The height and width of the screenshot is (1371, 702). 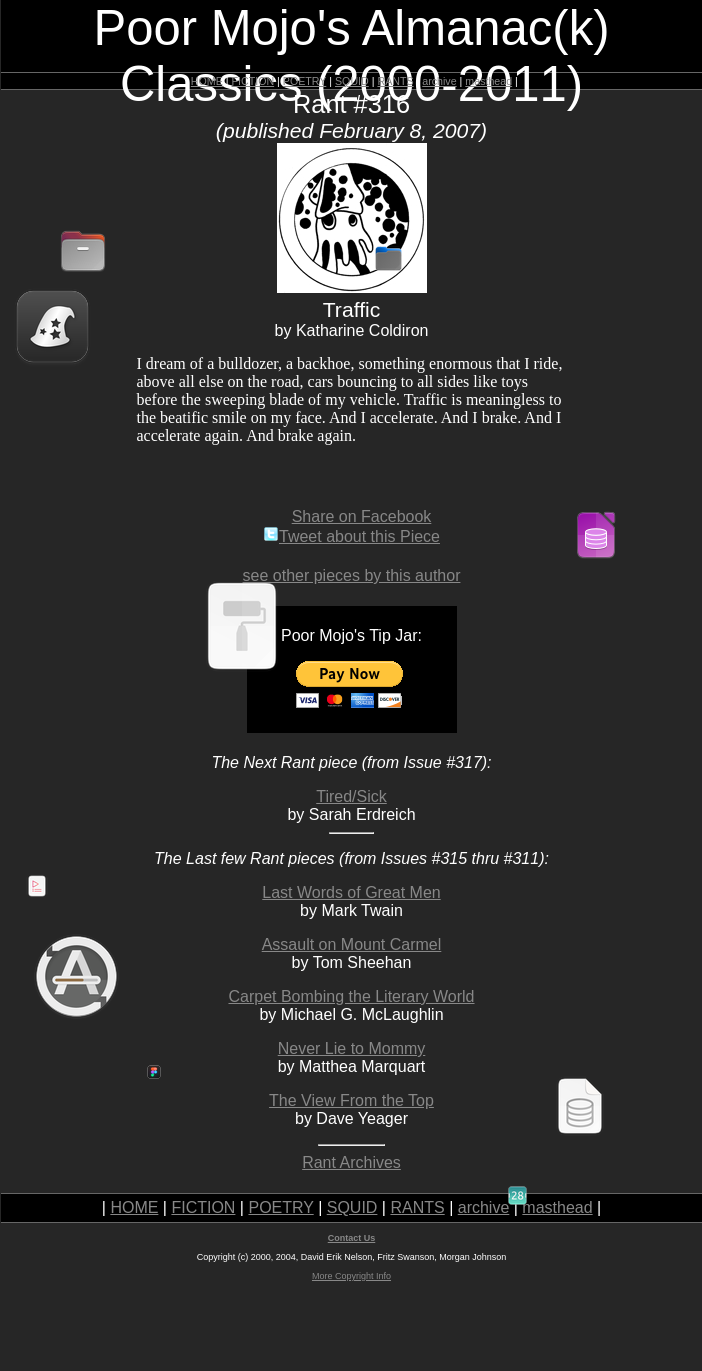 I want to click on sql database file, so click(x=580, y=1106).